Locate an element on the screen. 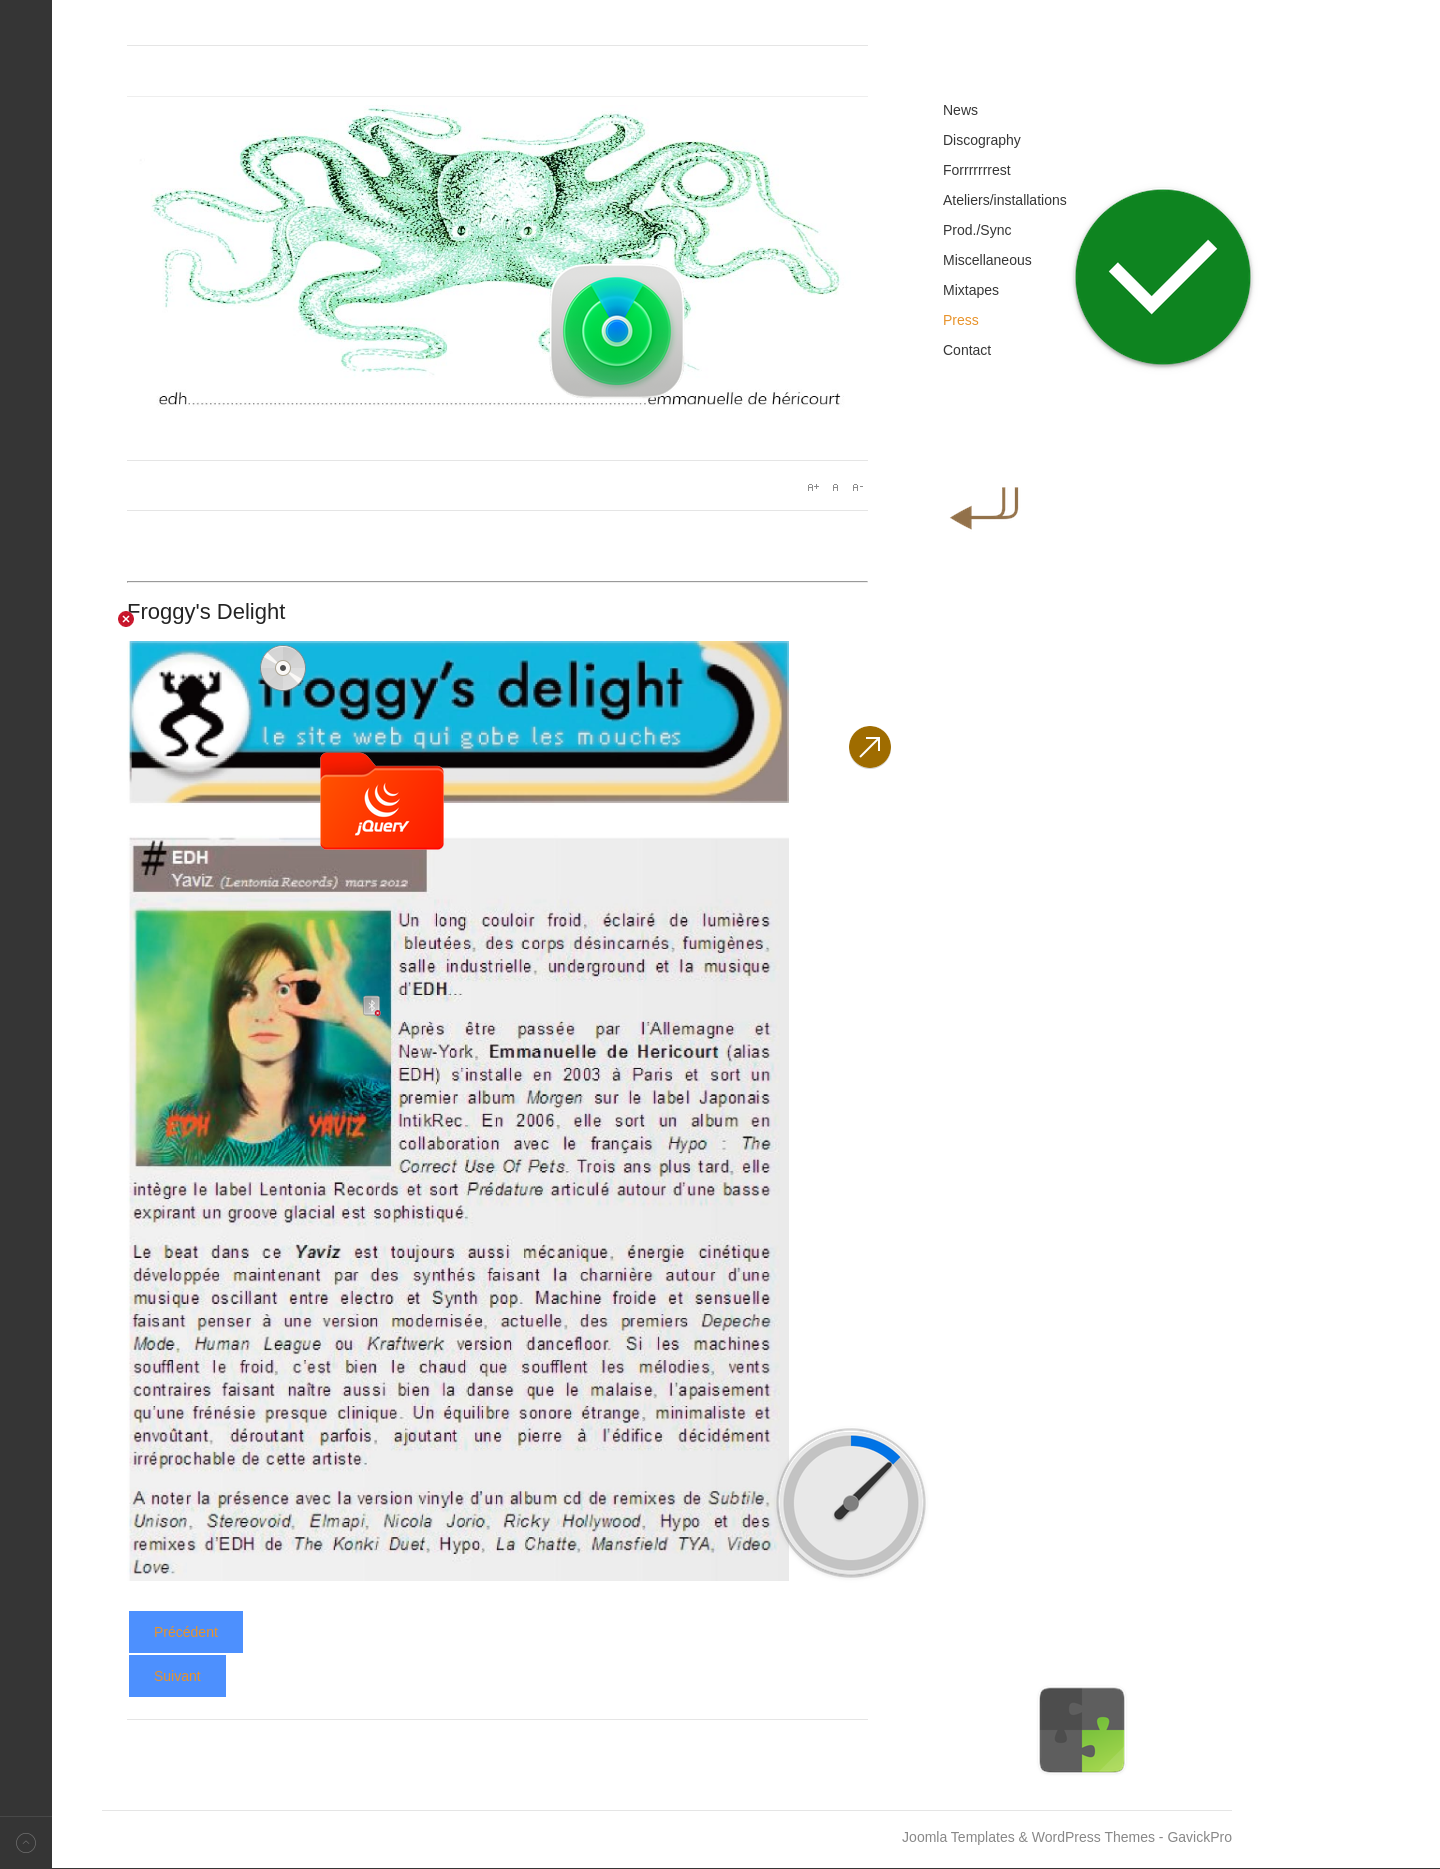 This screenshot has height=1869, width=1440. open sysprof system profiler application is located at coordinates (851, 1503).